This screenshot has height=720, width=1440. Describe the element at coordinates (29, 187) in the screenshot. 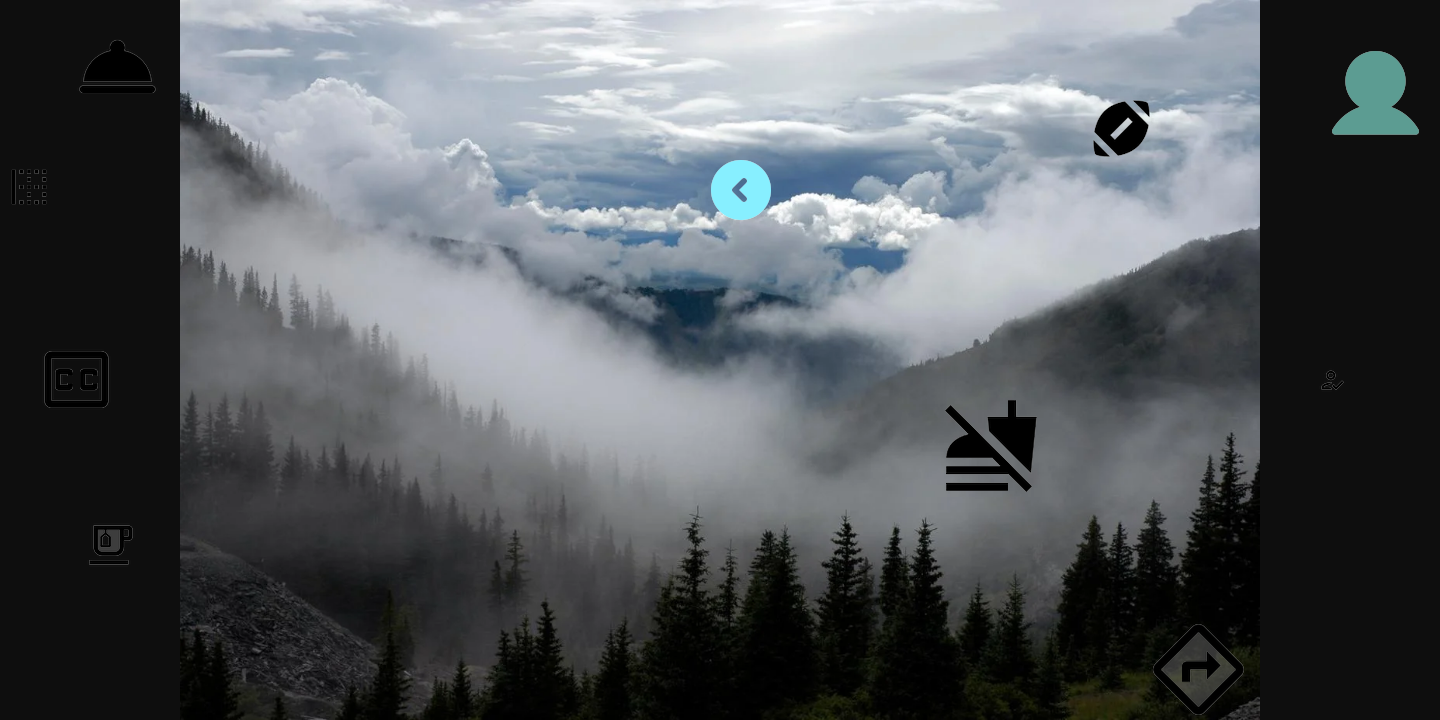

I see `apply border to left edge only` at that location.